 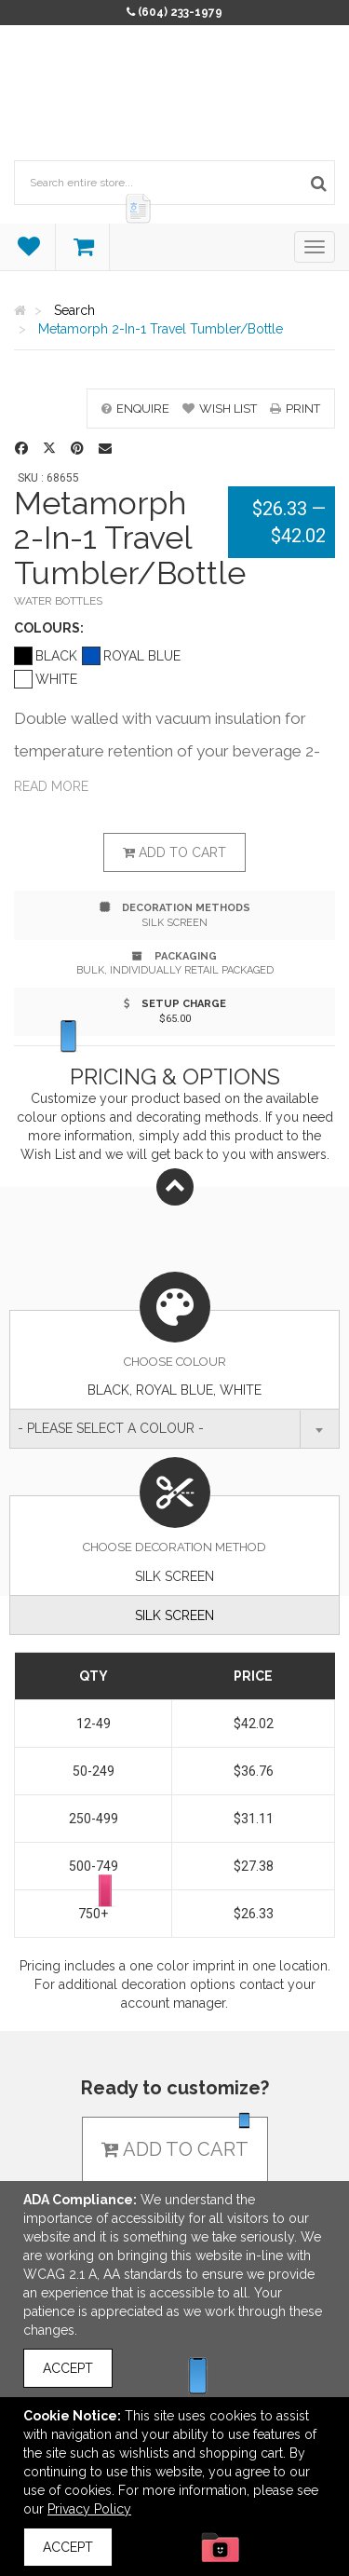 What do you see at coordinates (197, 2376) in the screenshot?
I see `iPhone XS device icon` at bounding box center [197, 2376].